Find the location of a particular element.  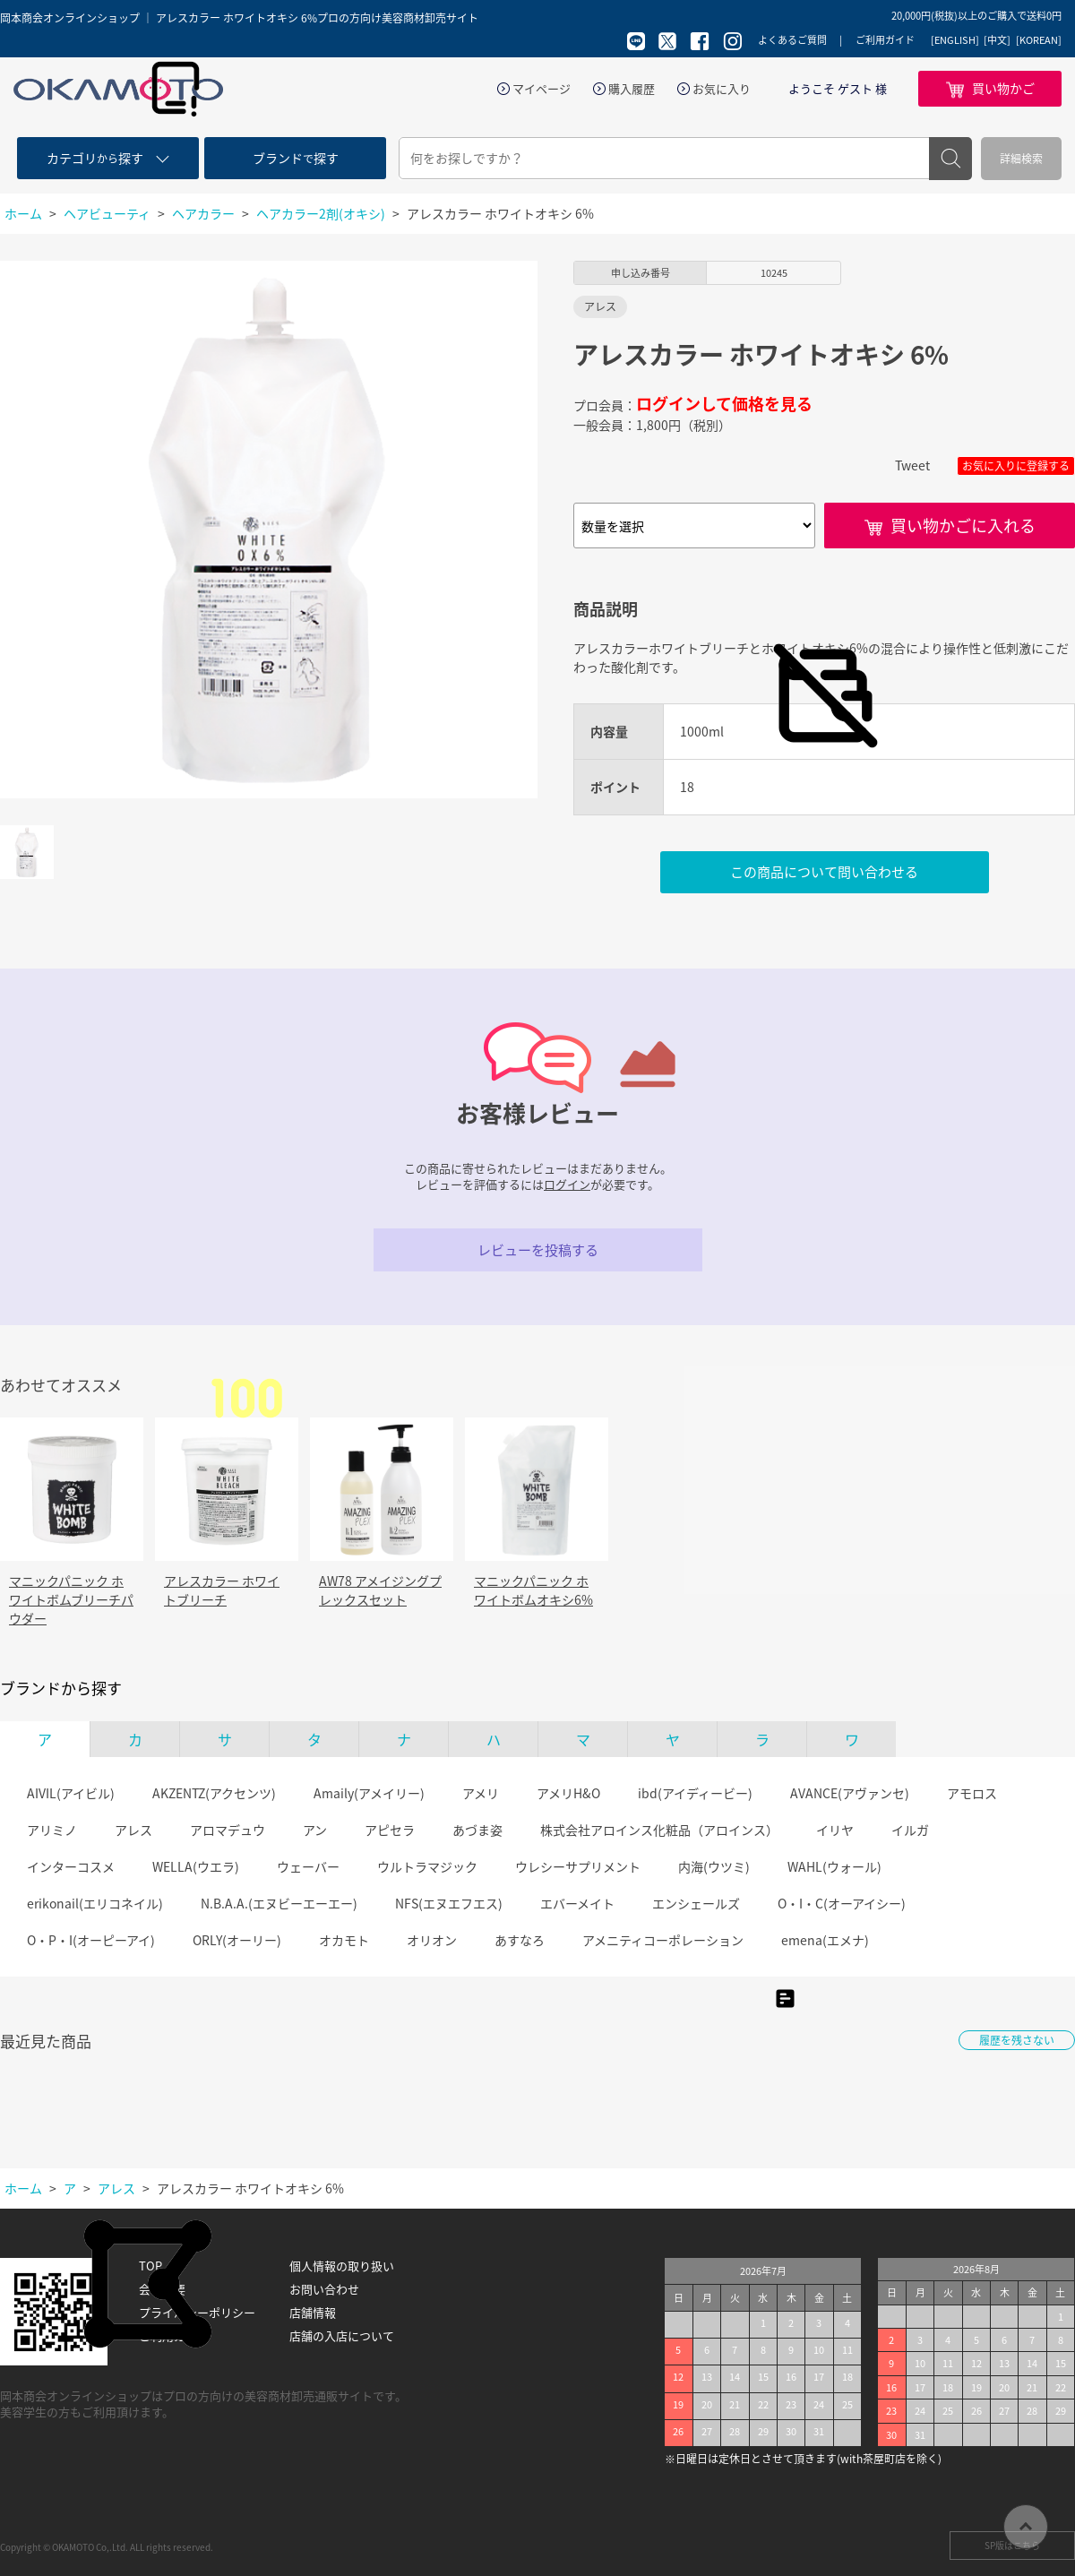

view poll or survey results is located at coordinates (785, 1998).